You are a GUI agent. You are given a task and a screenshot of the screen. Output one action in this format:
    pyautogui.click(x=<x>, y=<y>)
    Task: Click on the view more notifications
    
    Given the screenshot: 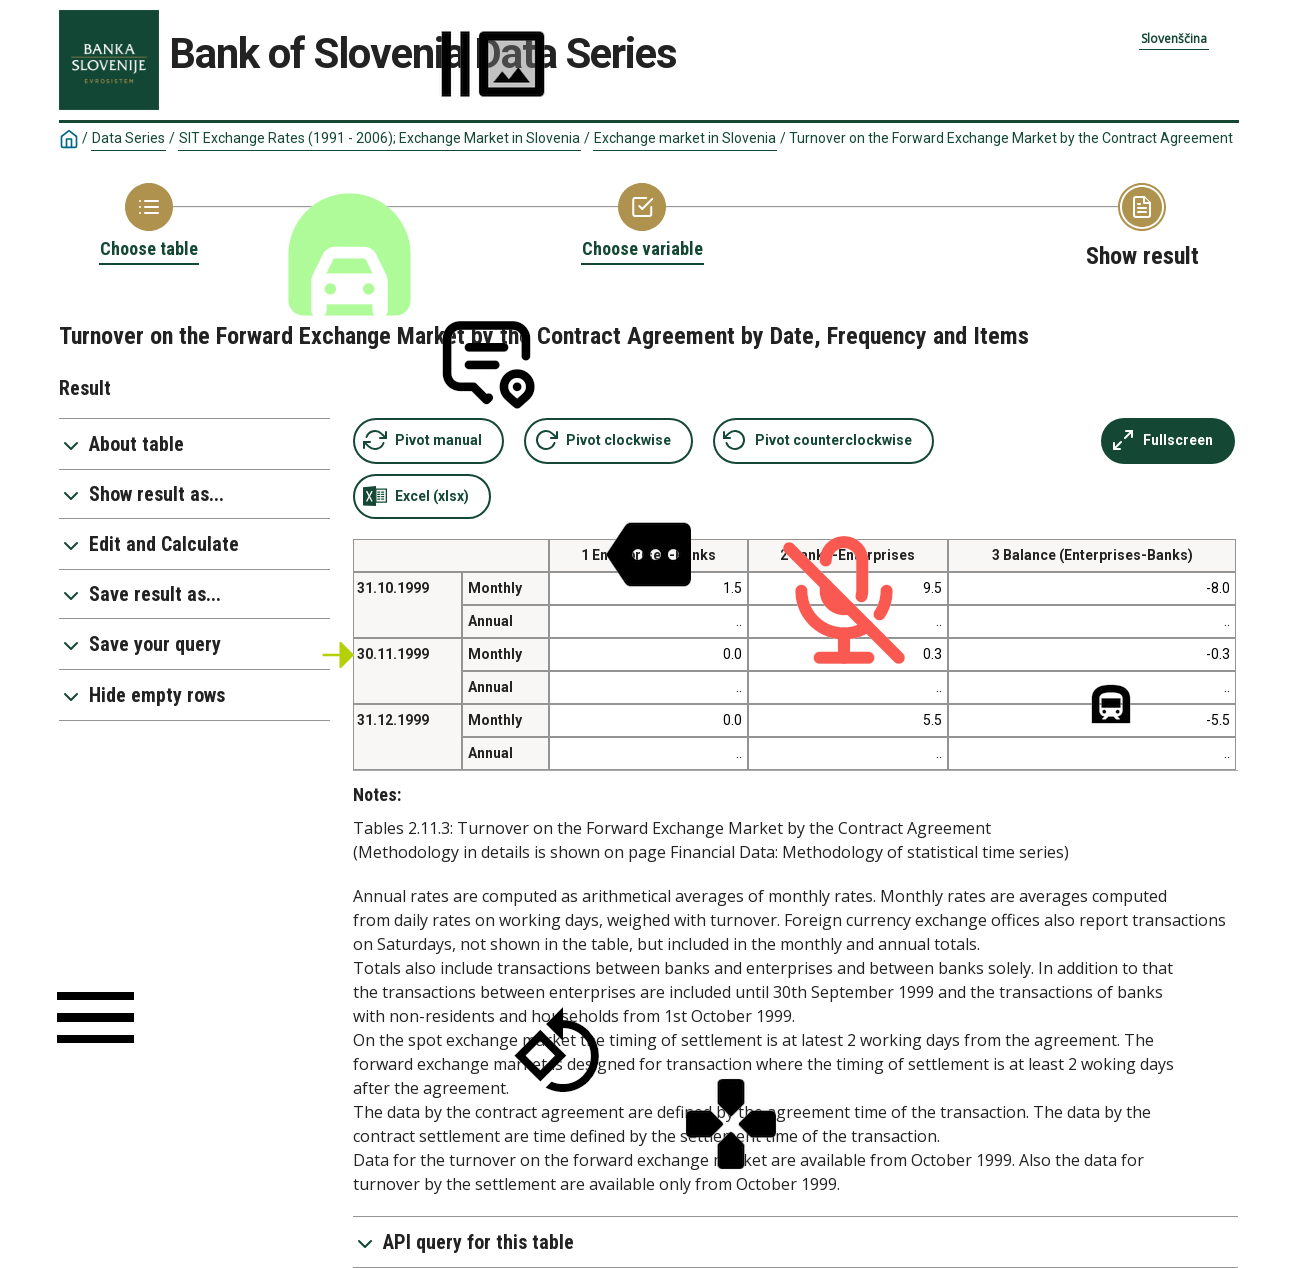 What is the action you would take?
    pyautogui.click(x=648, y=554)
    